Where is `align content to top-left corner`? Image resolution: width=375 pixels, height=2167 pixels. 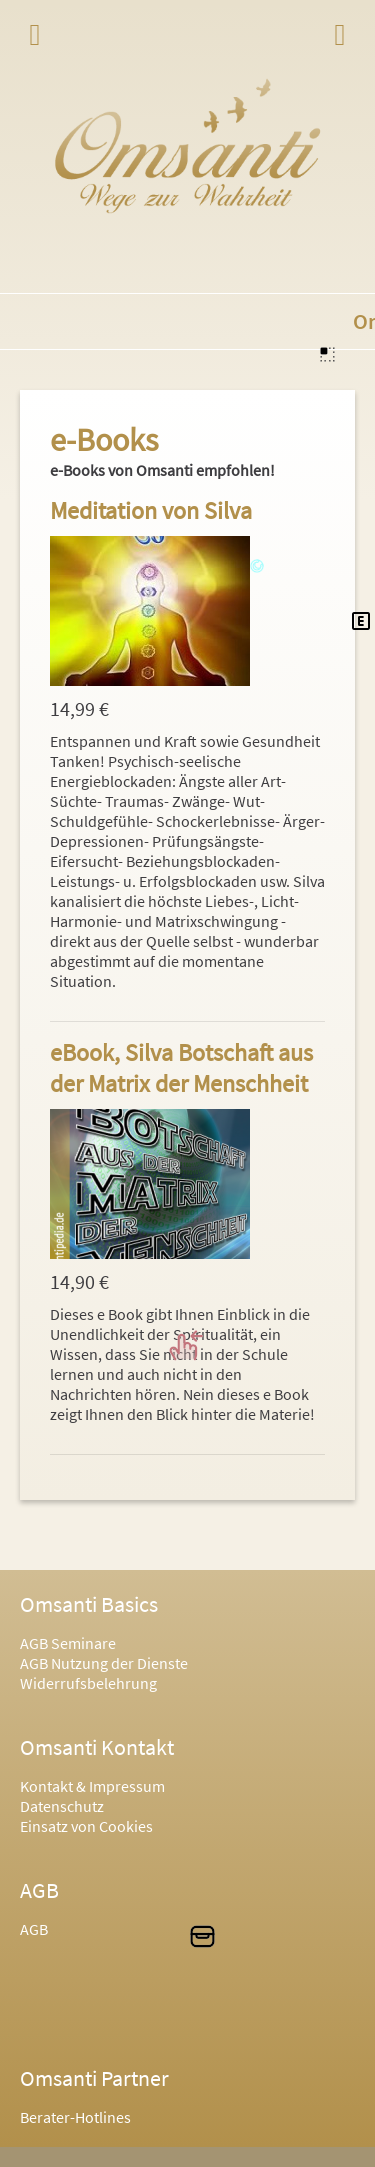 align content to top-left corner is located at coordinates (327, 354).